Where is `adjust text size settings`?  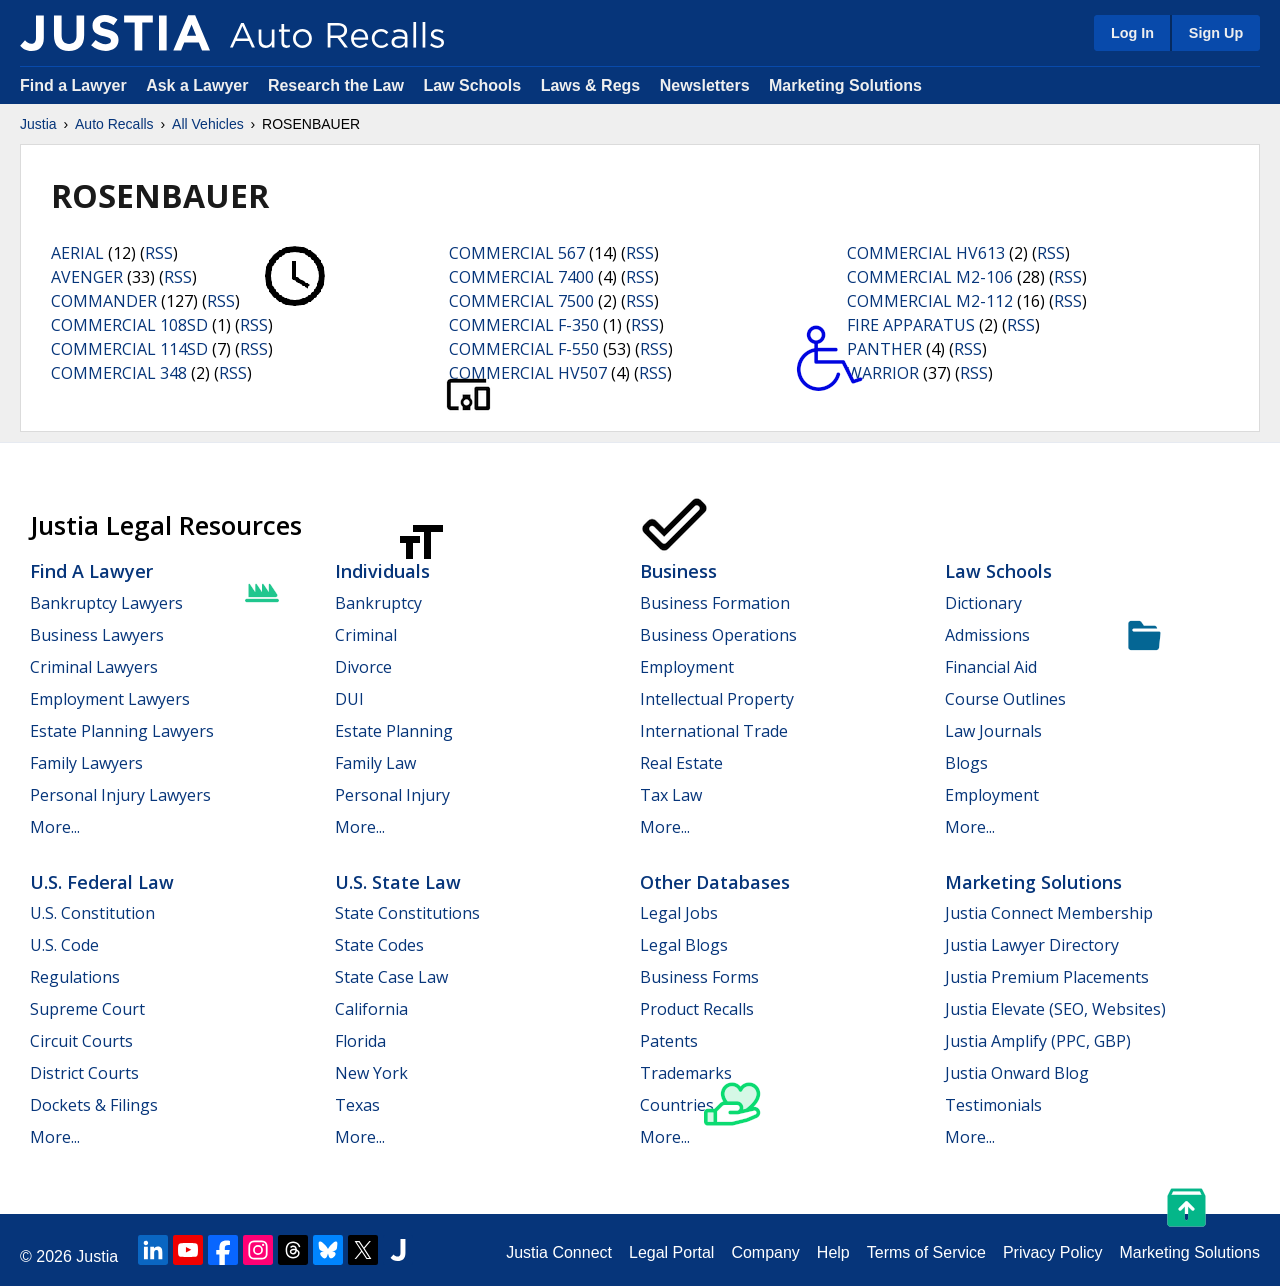 adjust text size settings is located at coordinates (420, 543).